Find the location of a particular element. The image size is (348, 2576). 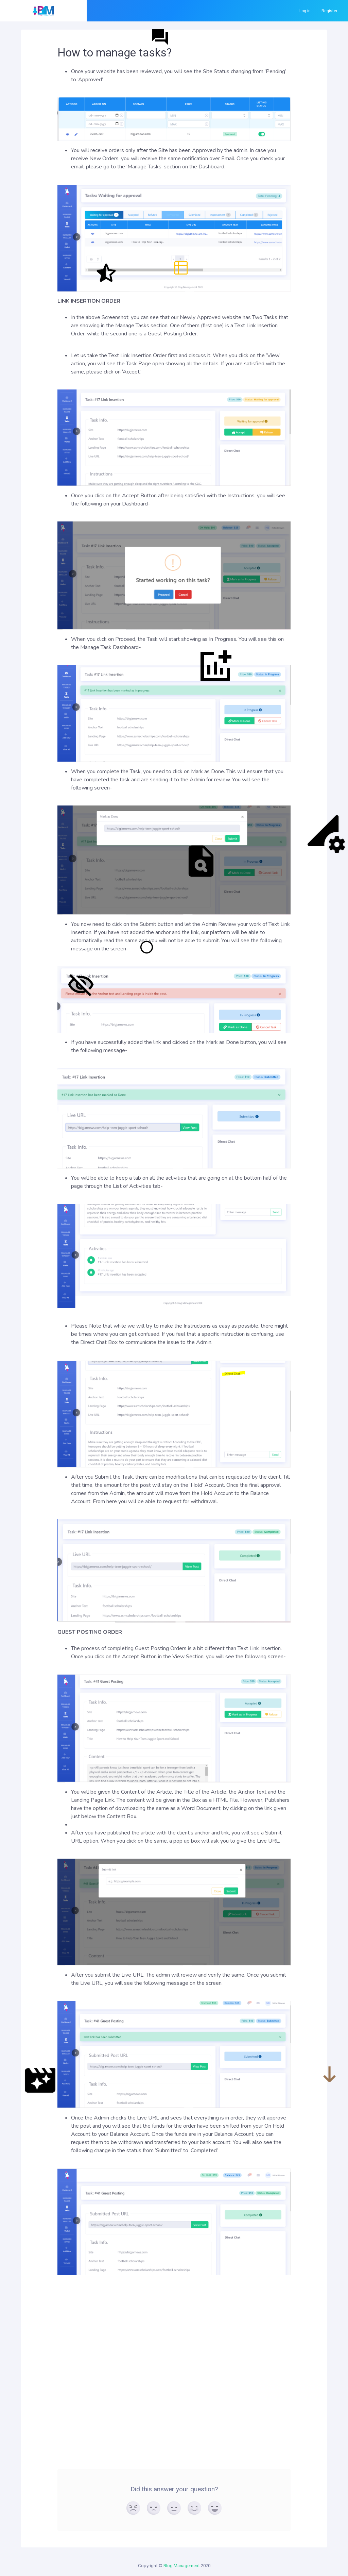

hide password or sensitive content is located at coordinates (81, 985).